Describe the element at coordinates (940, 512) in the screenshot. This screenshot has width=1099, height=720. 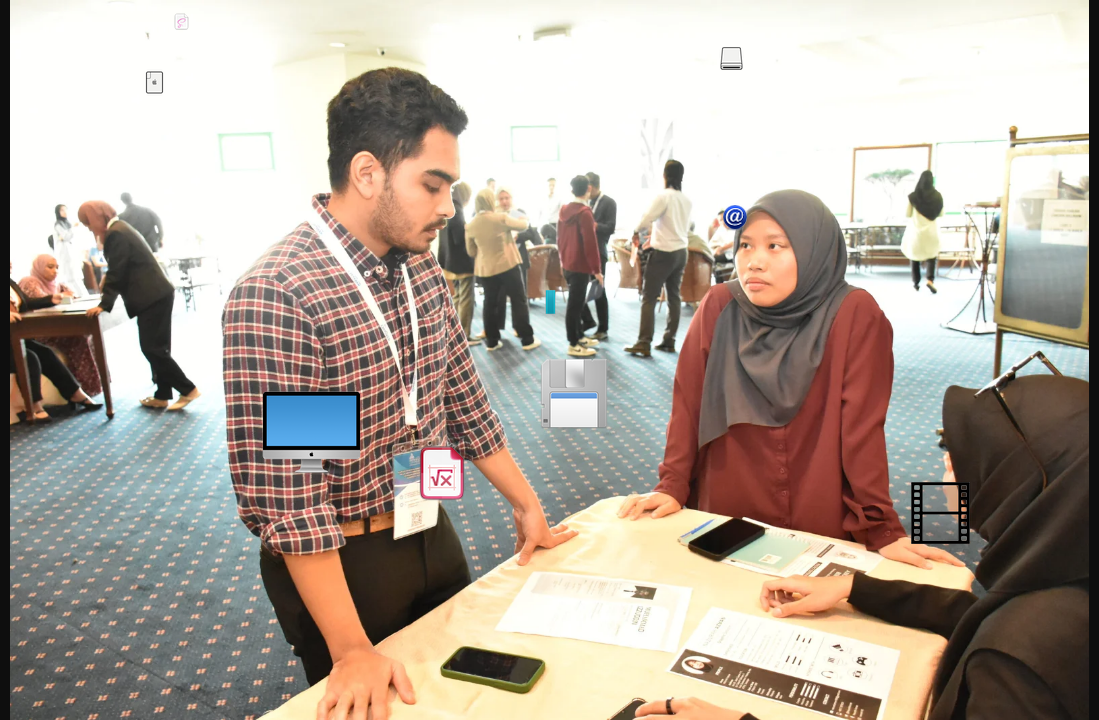
I see `access your movies folder in the sidebar` at that location.